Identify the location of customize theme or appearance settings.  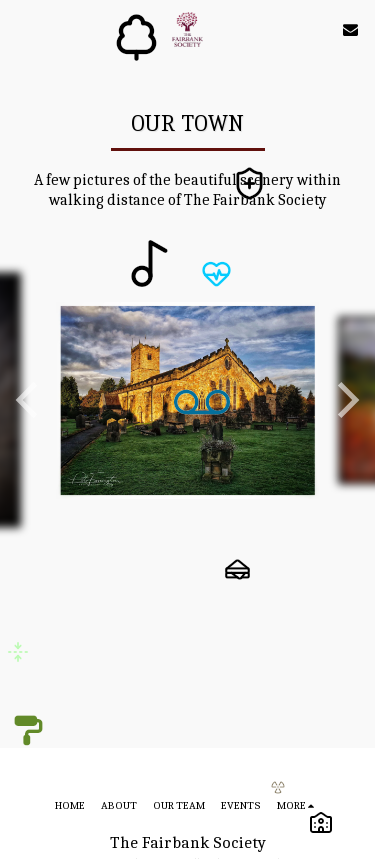
(28, 729).